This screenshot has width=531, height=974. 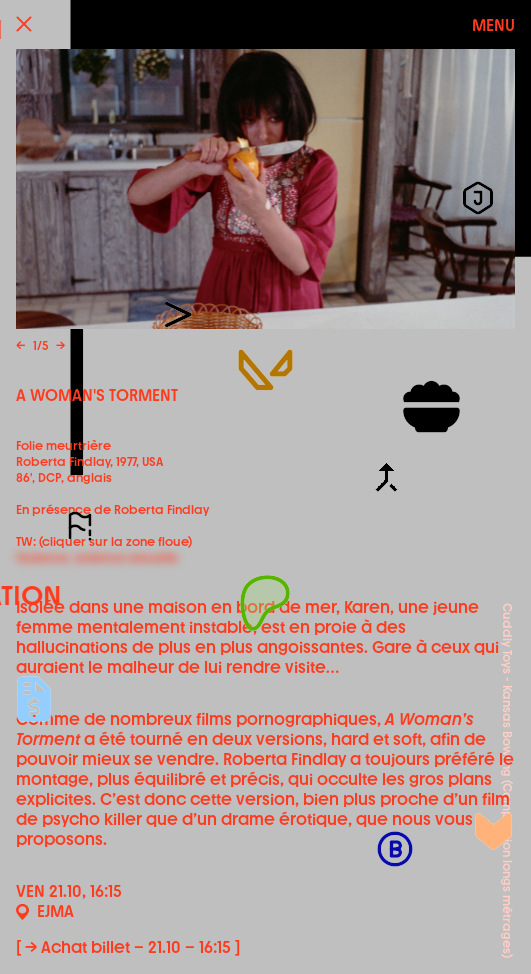 What do you see at coordinates (395, 849) in the screenshot?
I see `xbox controller B button indicator` at bounding box center [395, 849].